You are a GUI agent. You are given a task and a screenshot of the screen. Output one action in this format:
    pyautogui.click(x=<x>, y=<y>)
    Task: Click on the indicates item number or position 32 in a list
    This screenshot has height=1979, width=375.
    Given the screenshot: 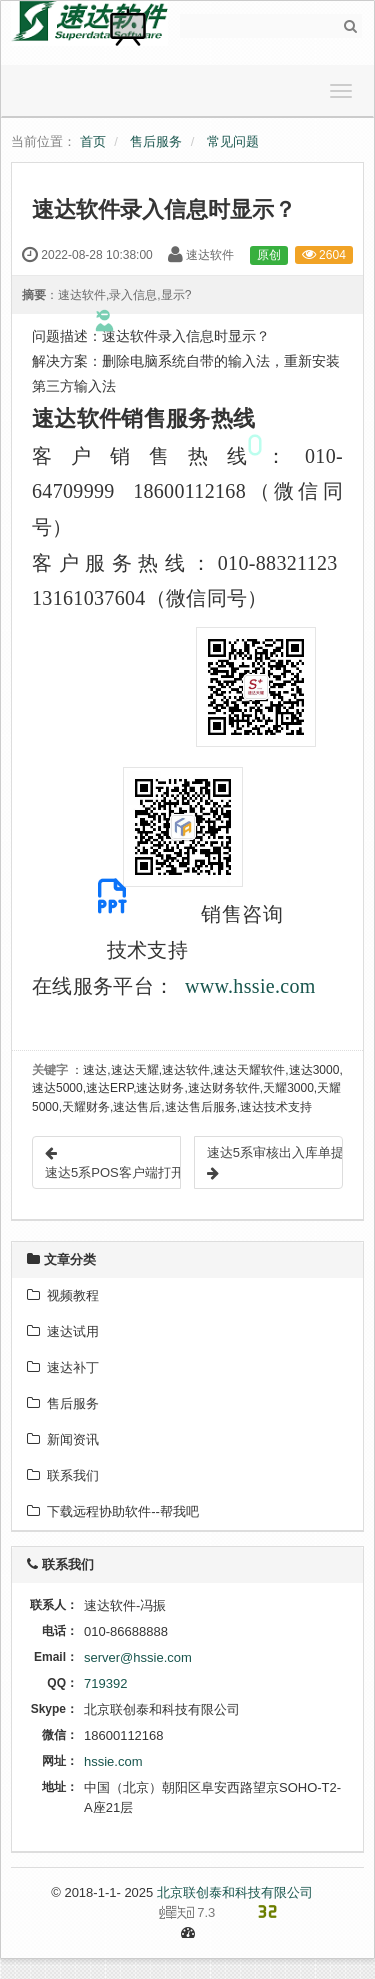 What is the action you would take?
    pyautogui.click(x=267, y=1911)
    